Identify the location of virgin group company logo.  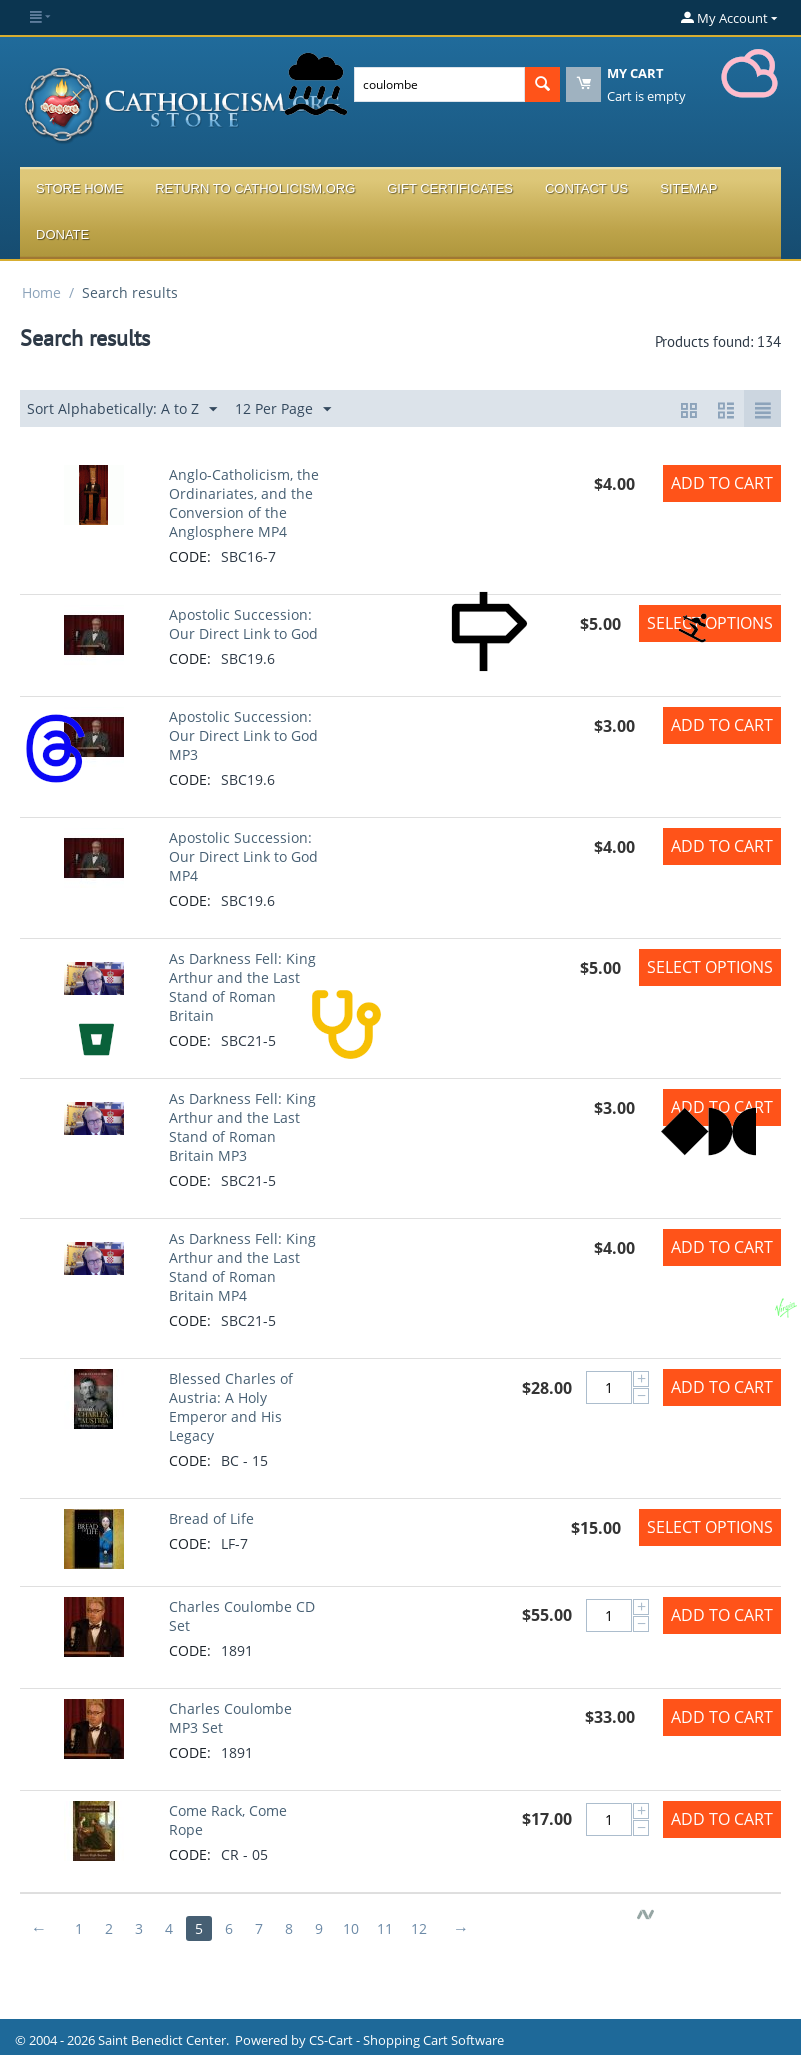
(786, 1308).